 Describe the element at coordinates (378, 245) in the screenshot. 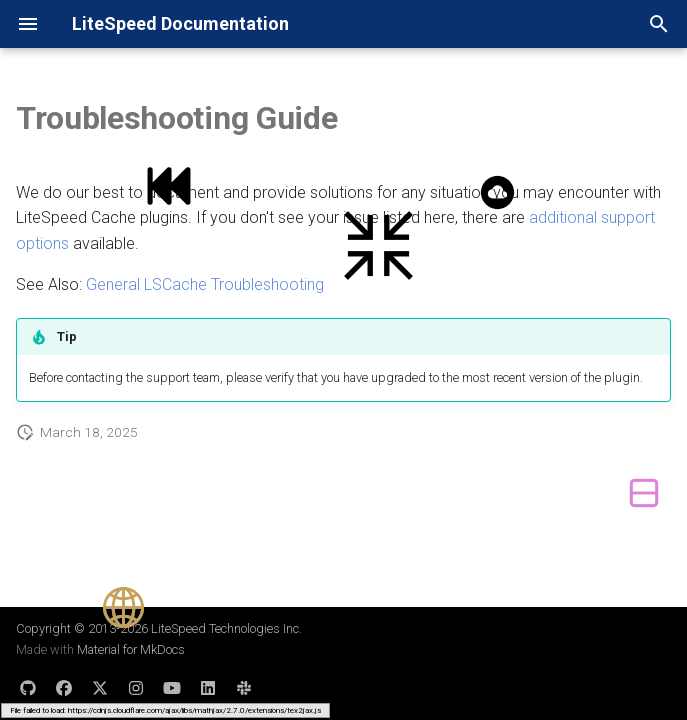

I see `exit fullscreen mode` at that location.